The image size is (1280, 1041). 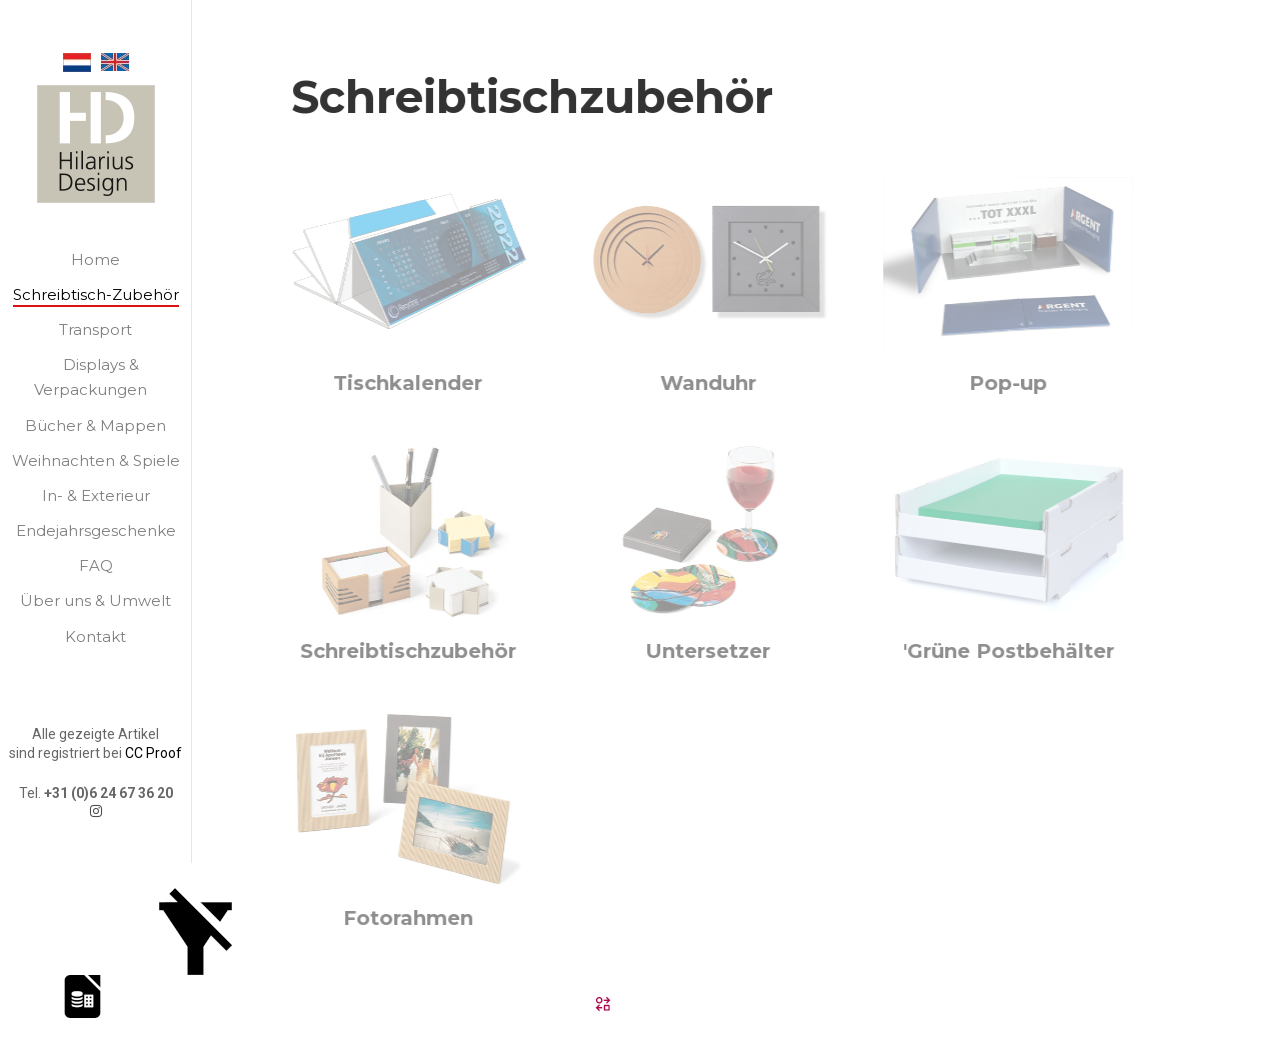 What do you see at coordinates (195, 934) in the screenshot?
I see `clear all active filters` at bounding box center [195, 934].